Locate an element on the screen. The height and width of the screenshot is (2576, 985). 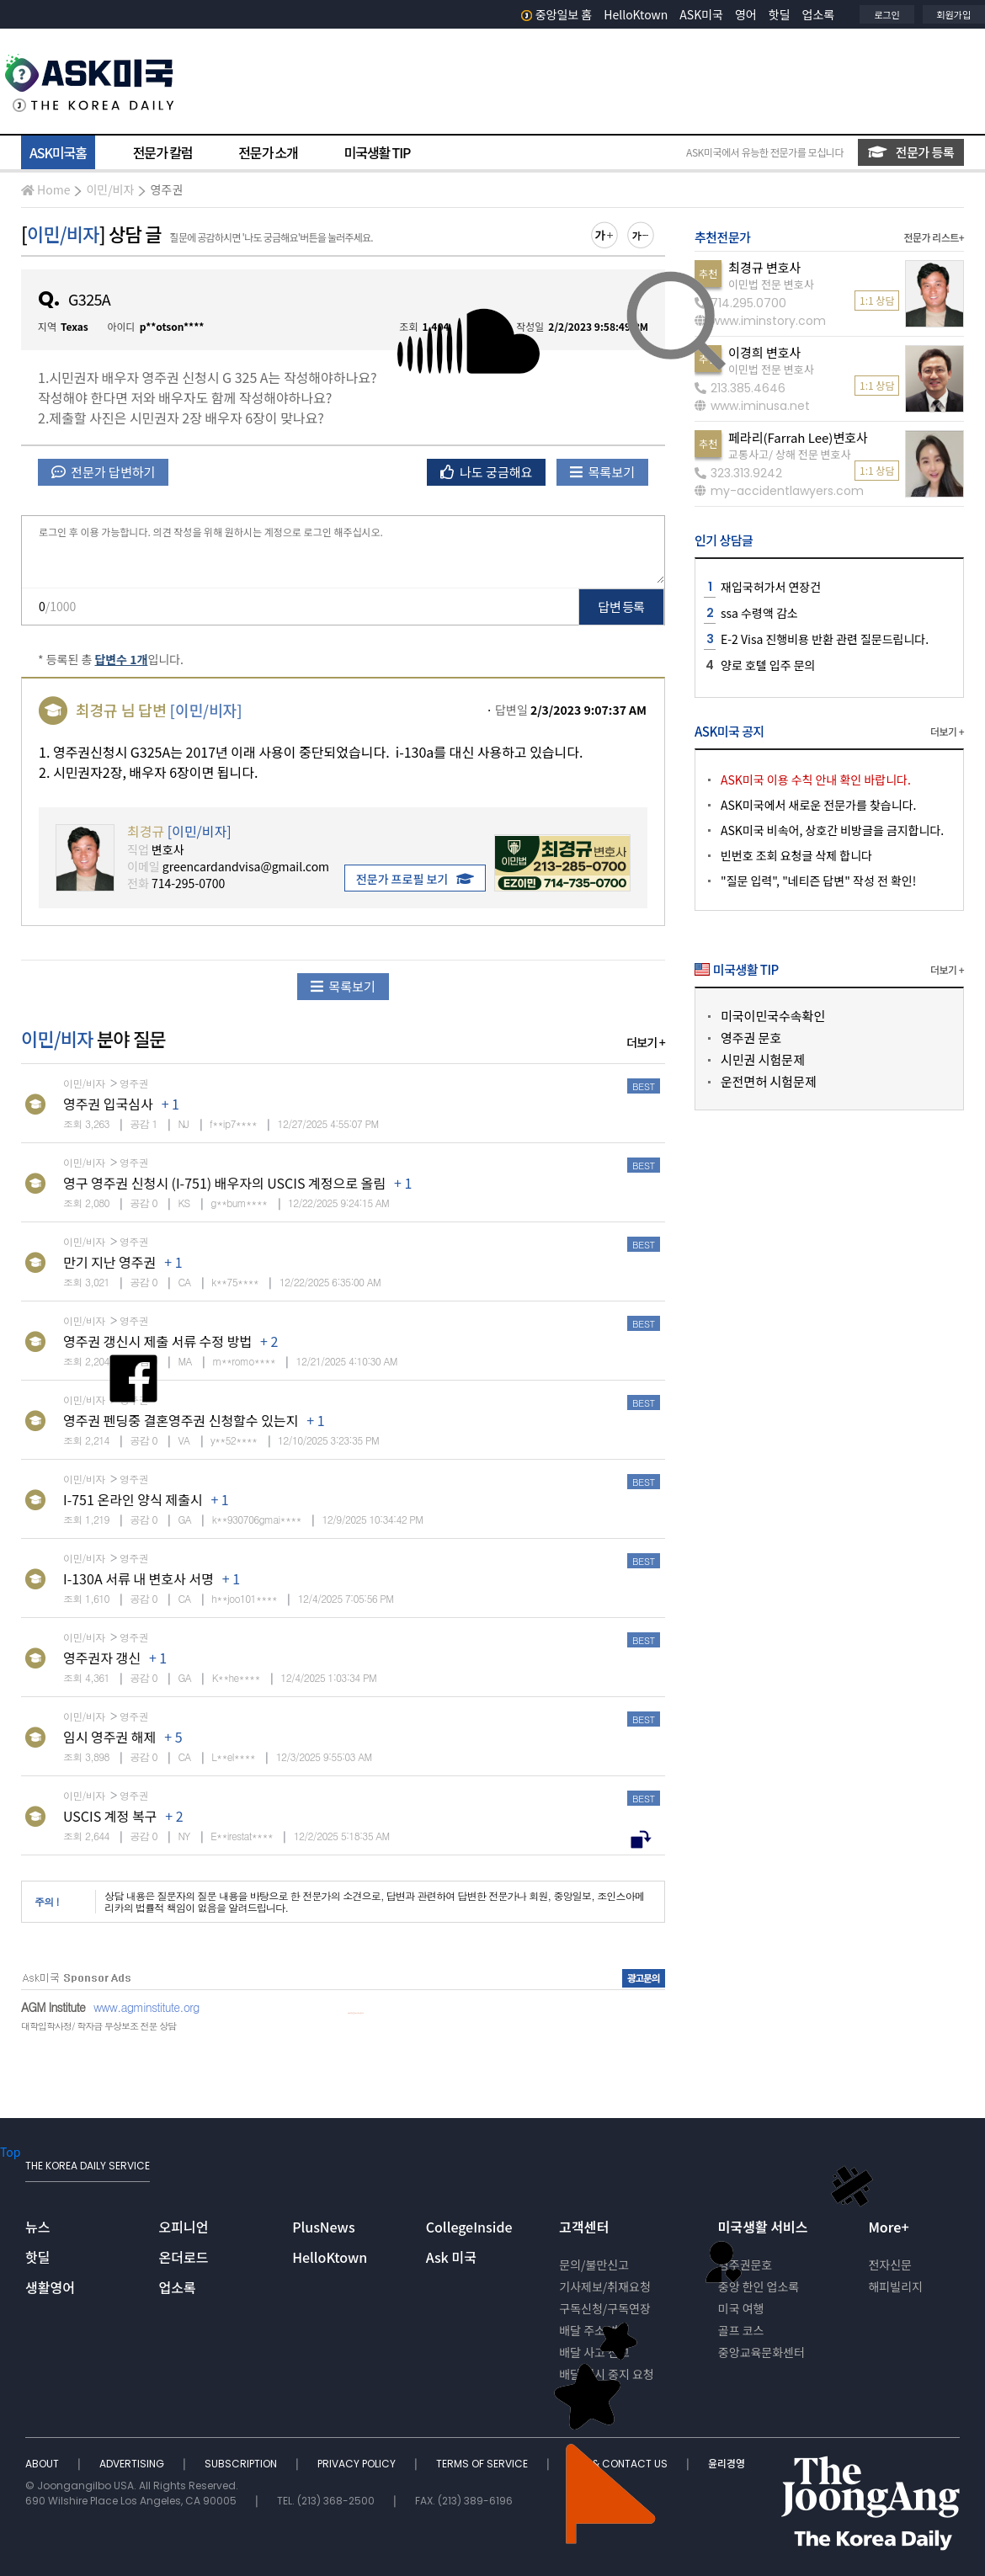
aurelia javascript framework logo is located at coordinates (852, 2186).